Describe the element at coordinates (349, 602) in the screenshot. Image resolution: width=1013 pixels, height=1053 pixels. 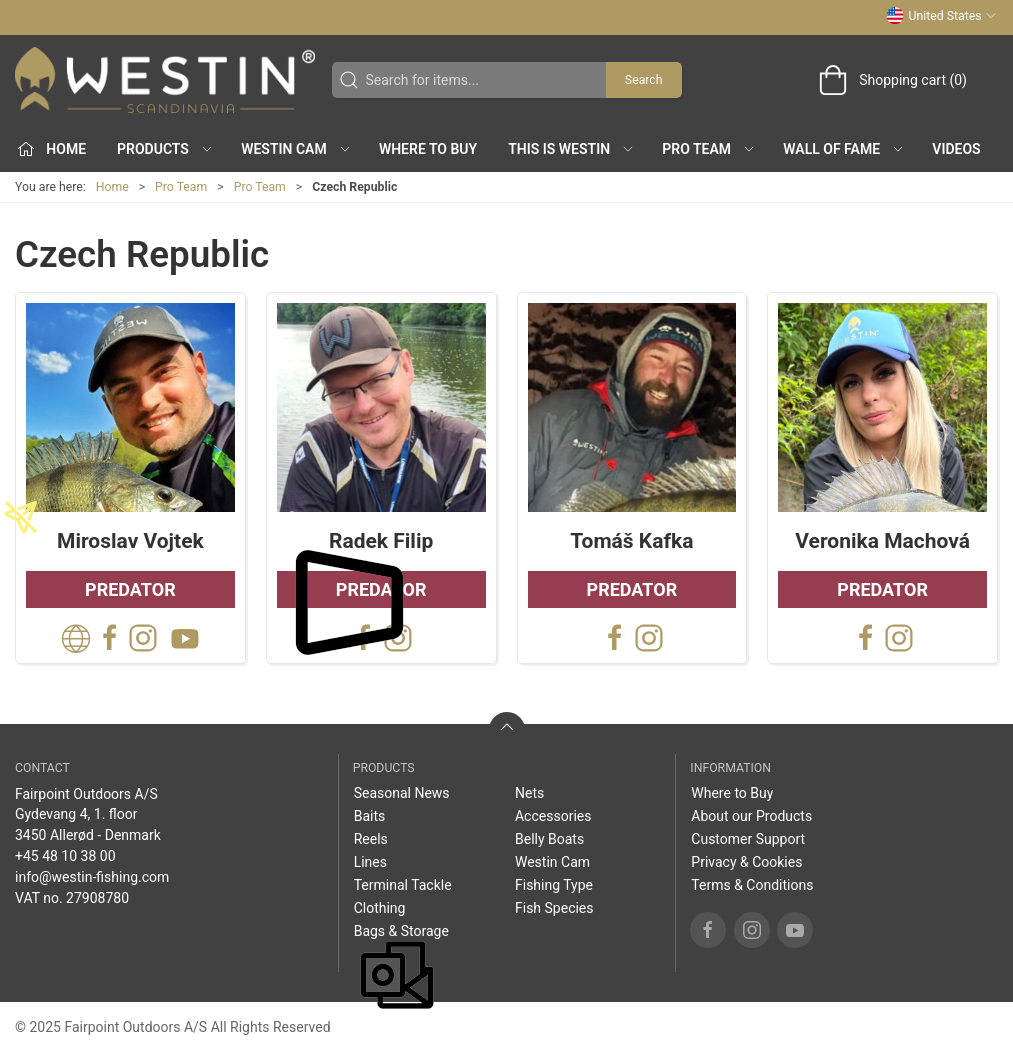
I see `skew or shear object horizontally` at that location.